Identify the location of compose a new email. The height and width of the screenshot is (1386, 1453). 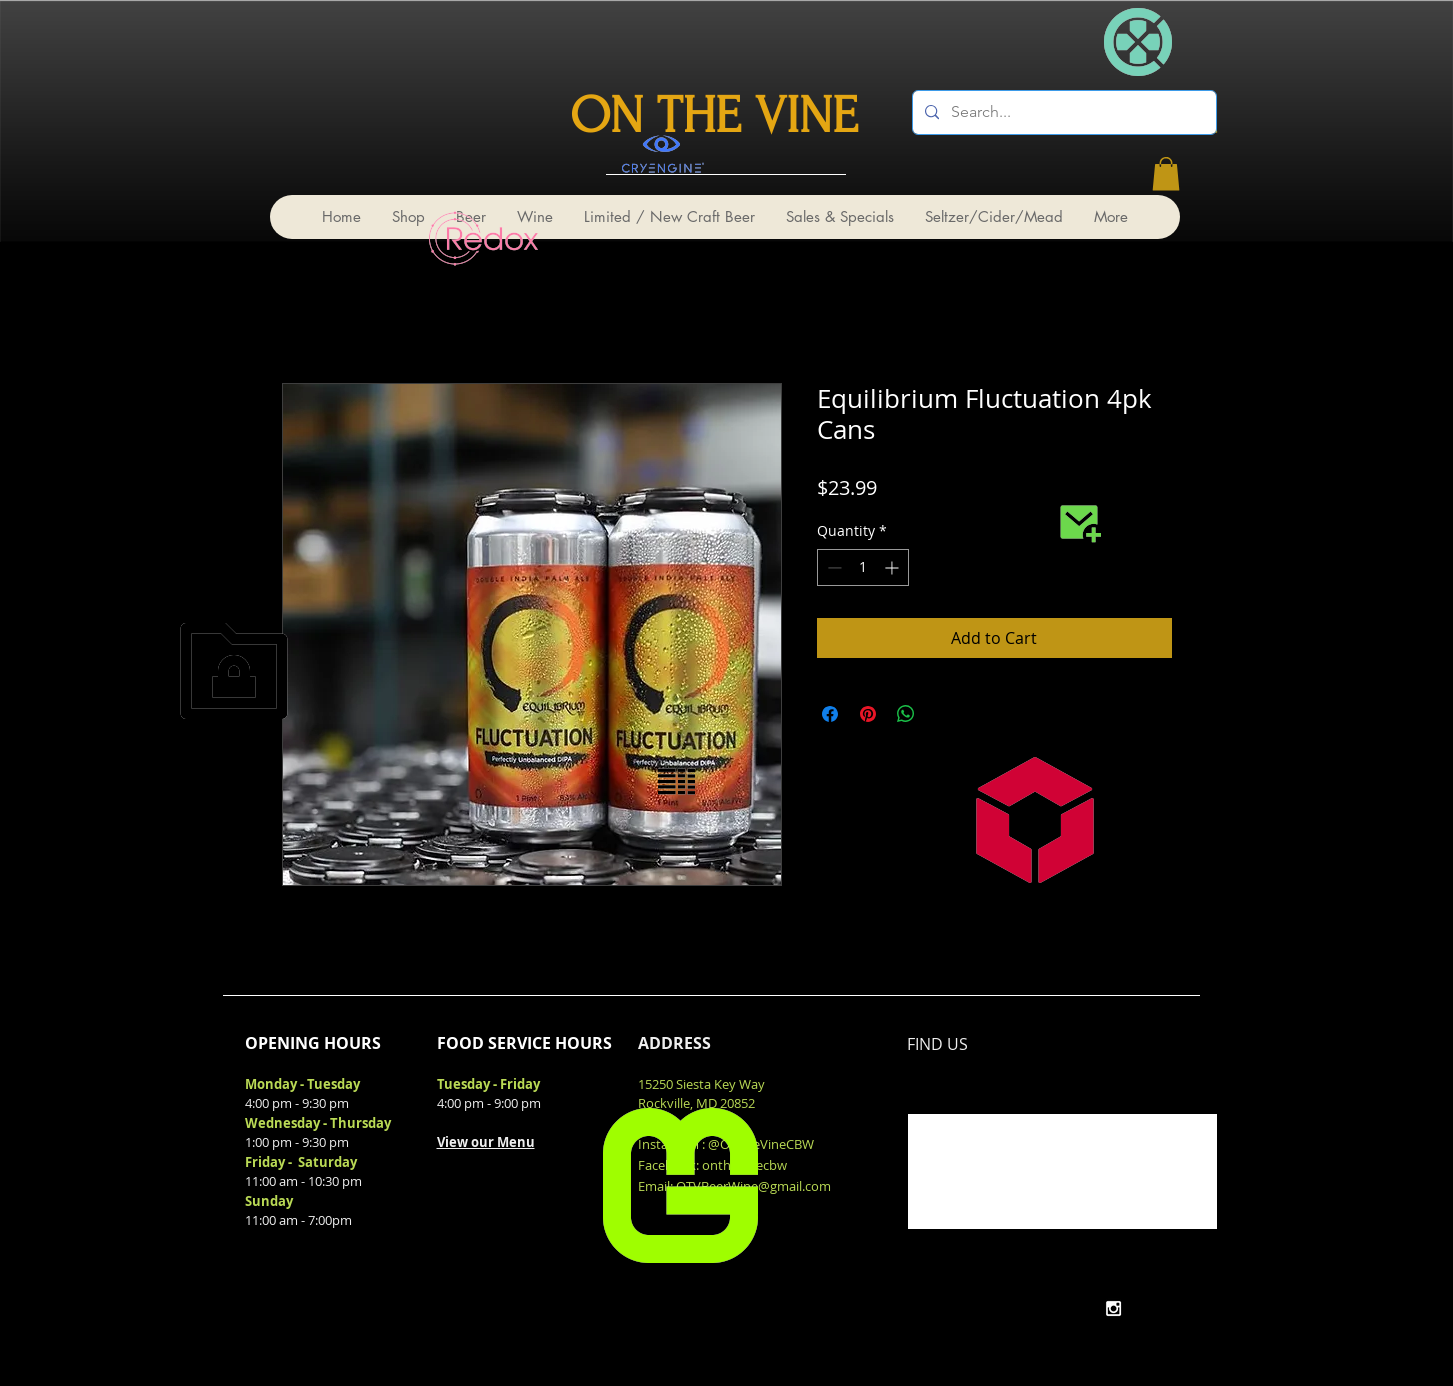
(1079, 522).